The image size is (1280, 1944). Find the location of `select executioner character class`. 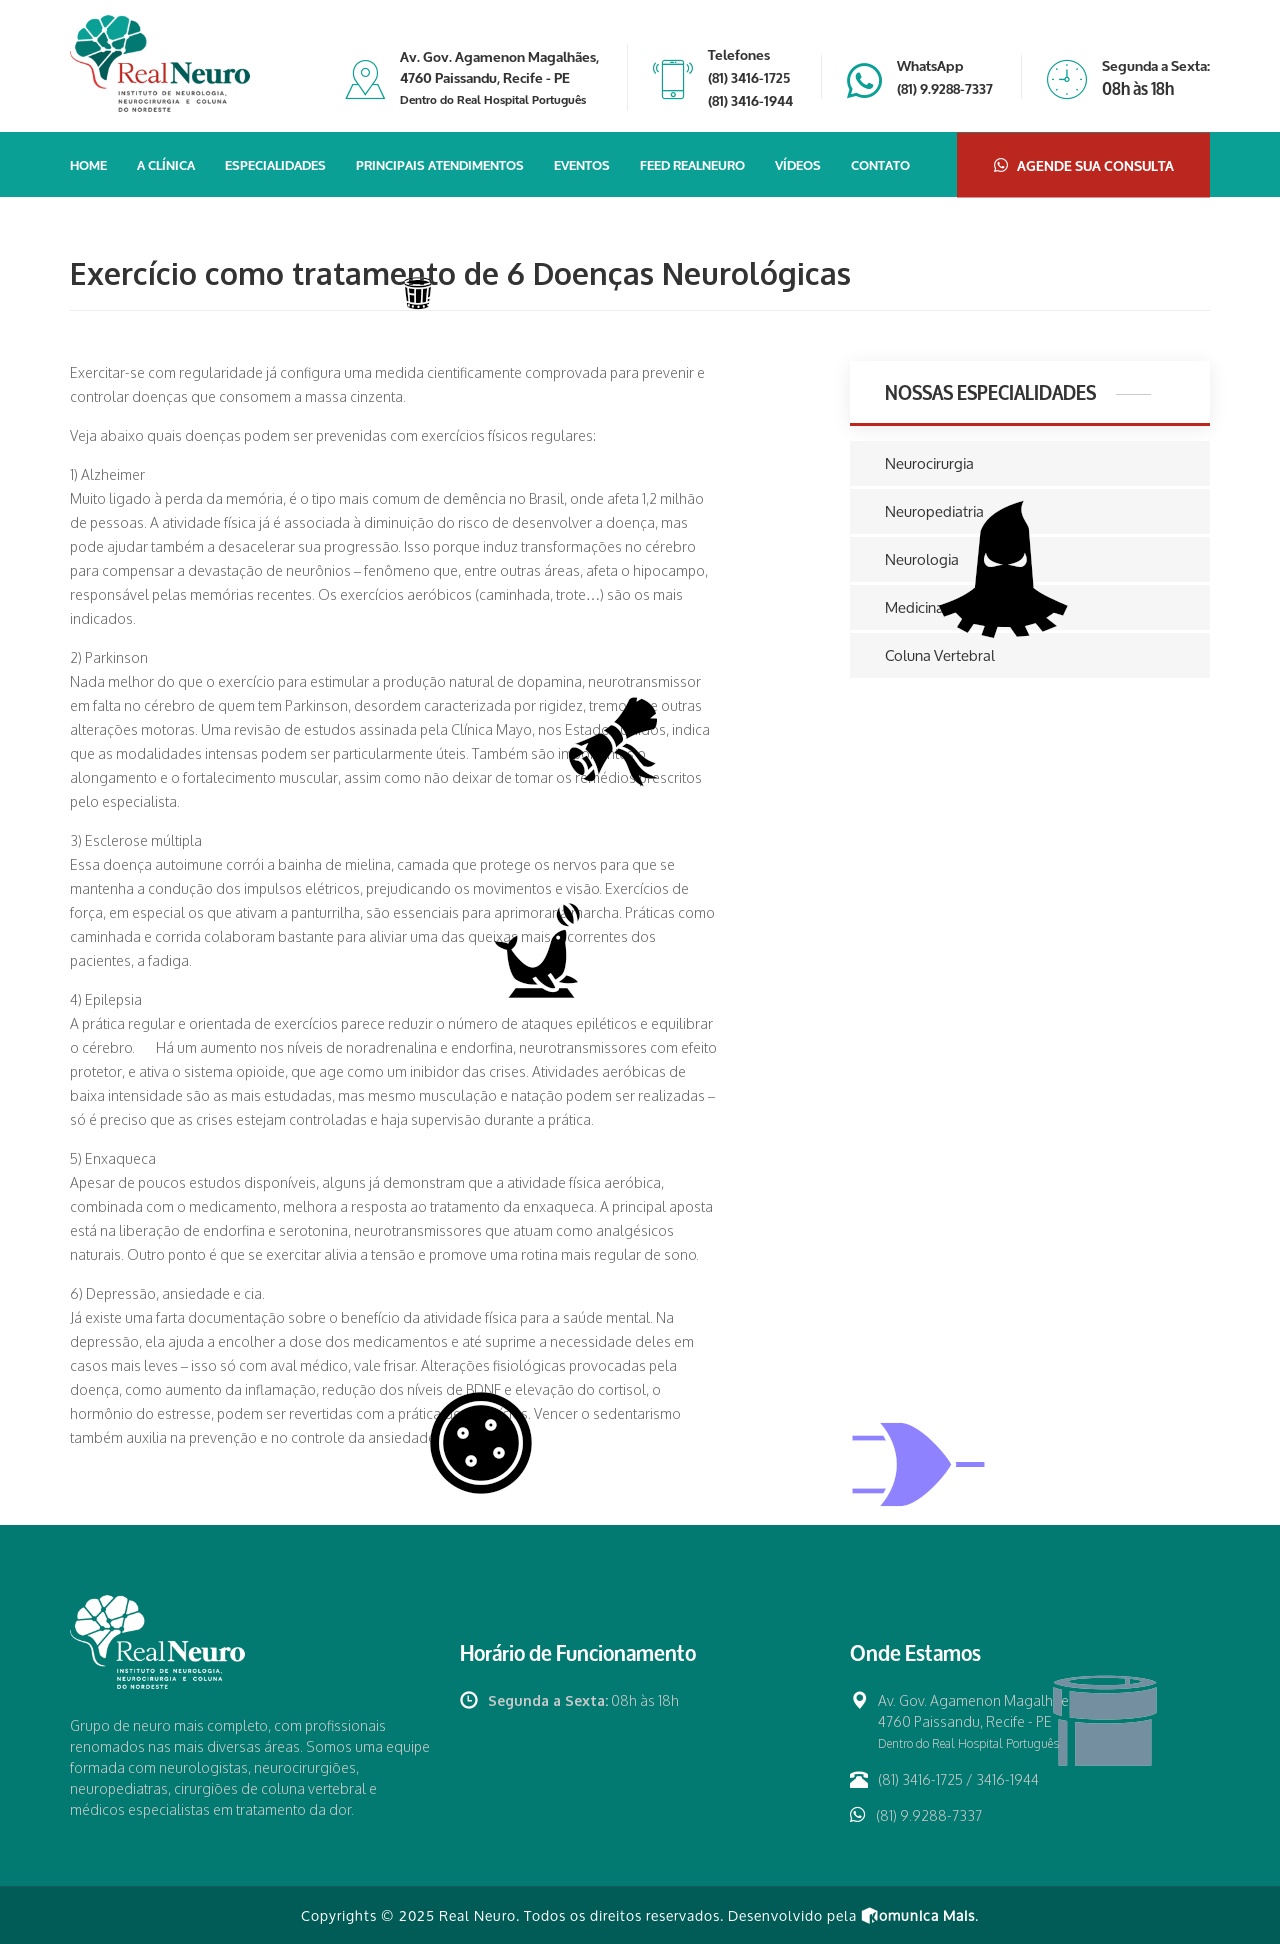

select executioner character class is located at coordinates (1003, 567).